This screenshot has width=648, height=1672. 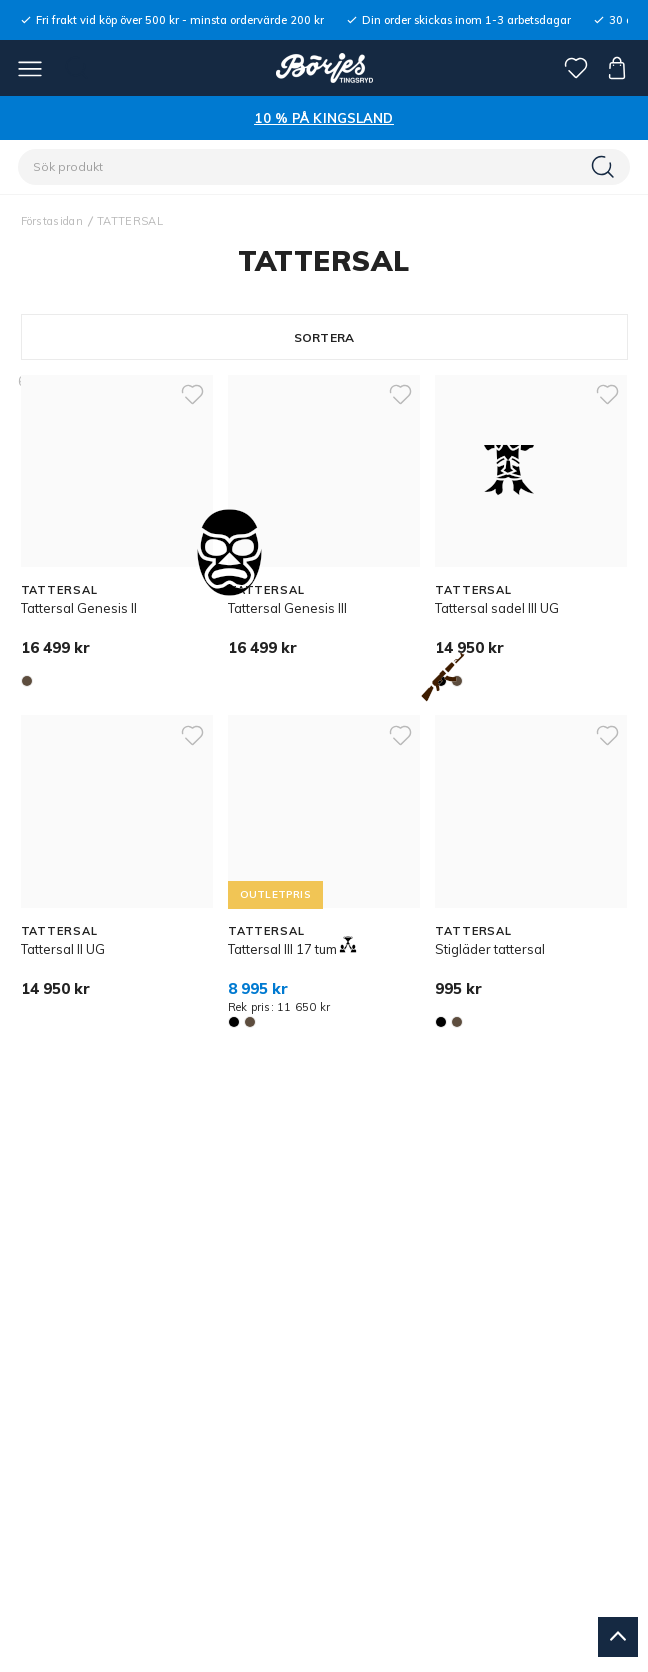 I want to click on select a wrestler character or avatar, so click(x=229, y=552).